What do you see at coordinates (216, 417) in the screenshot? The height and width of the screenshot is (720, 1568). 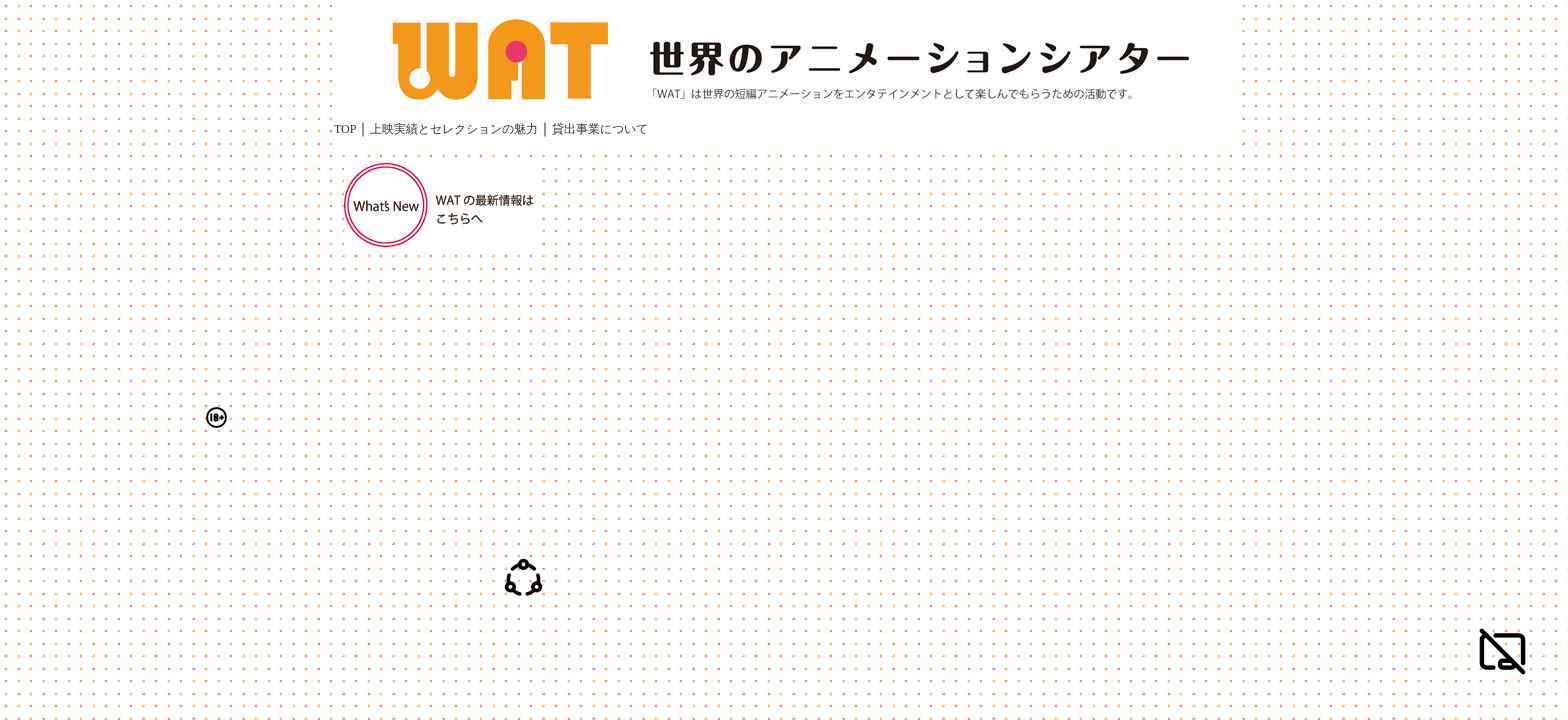 I see `indicates age-restricted content (18+)` at bounding box center [216, 417].